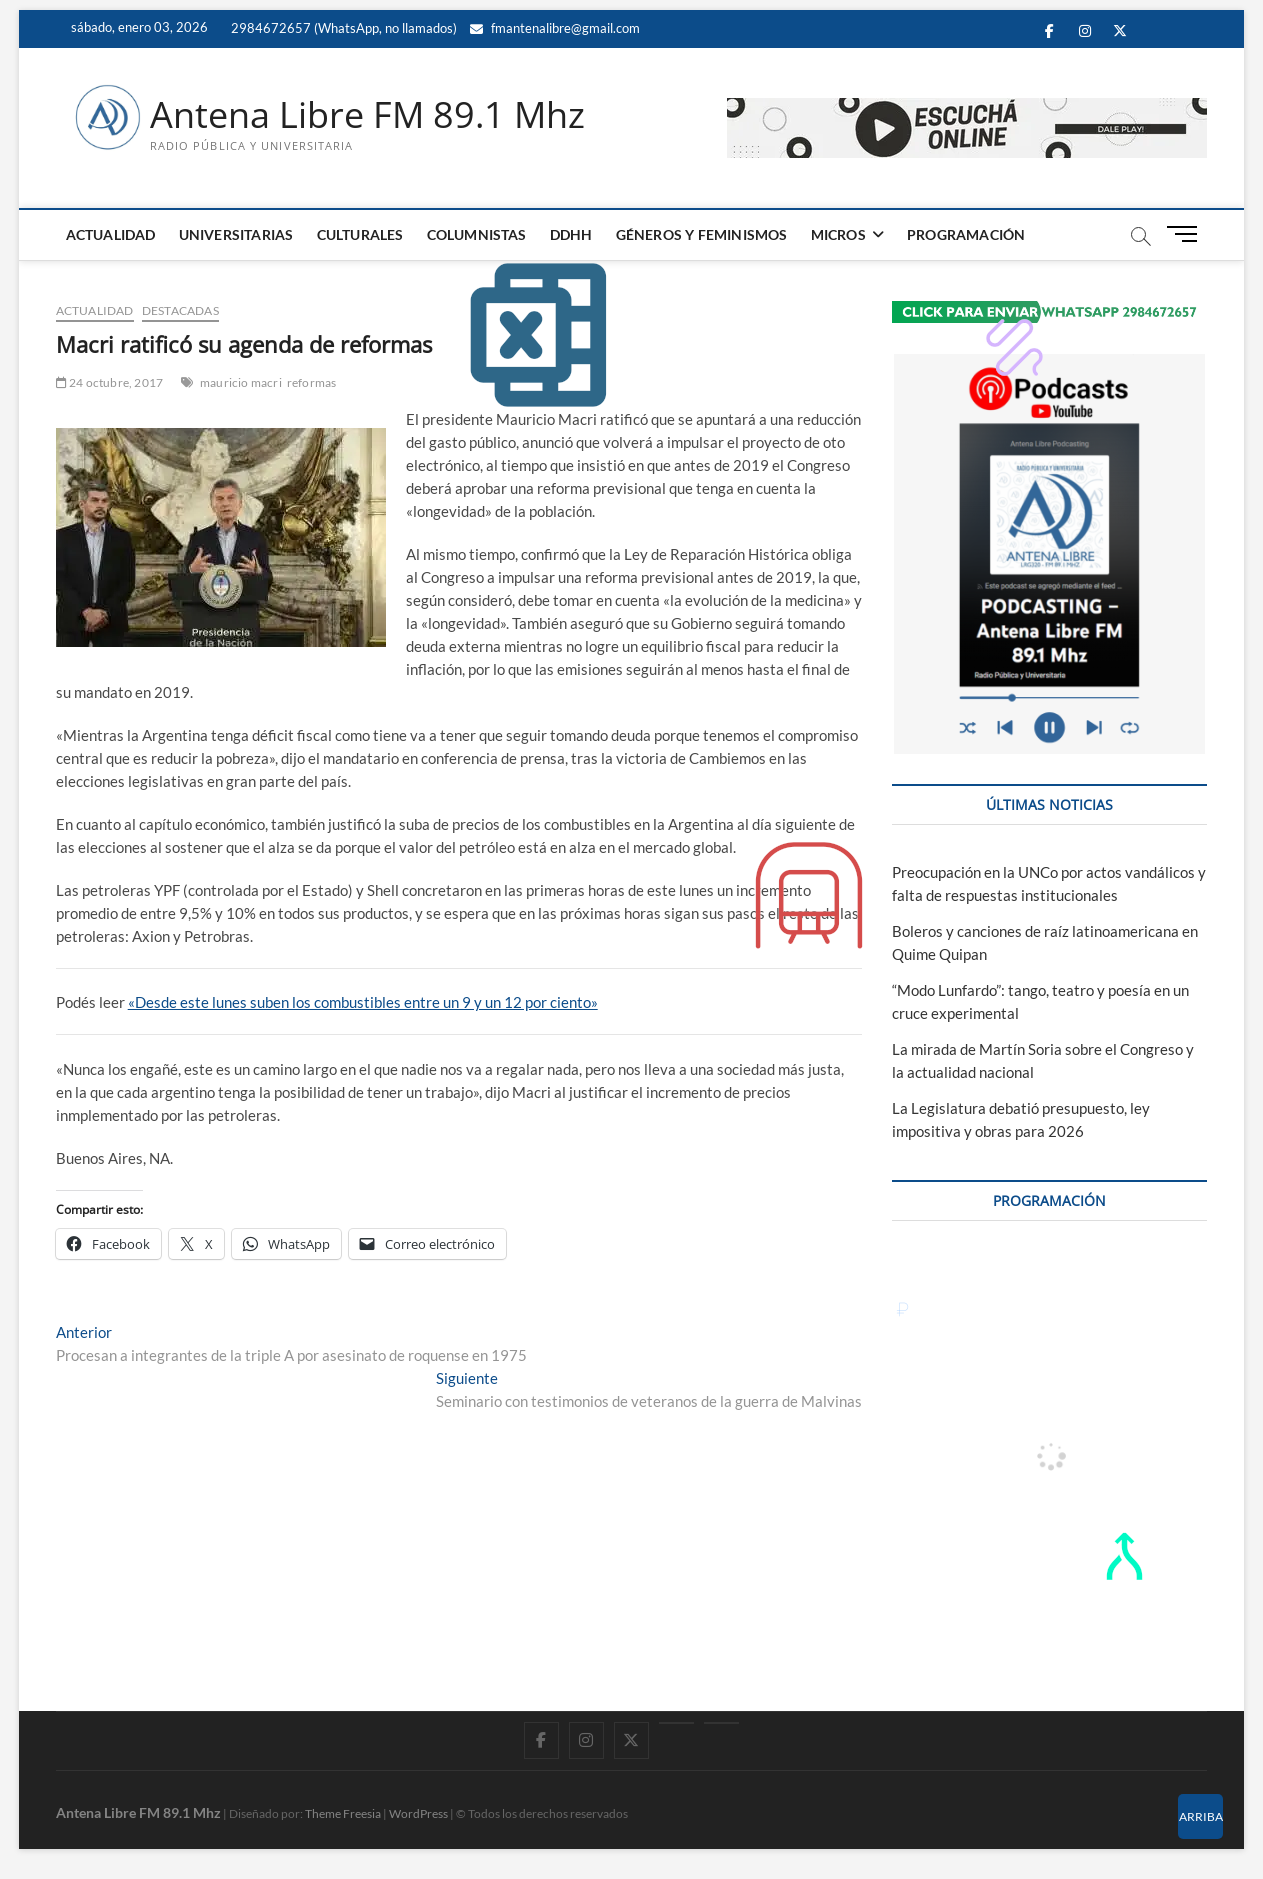 This screenshot has height=1879, width=1263. I want to click on access freehand drawing or annotation tools, so click(1014, 347).